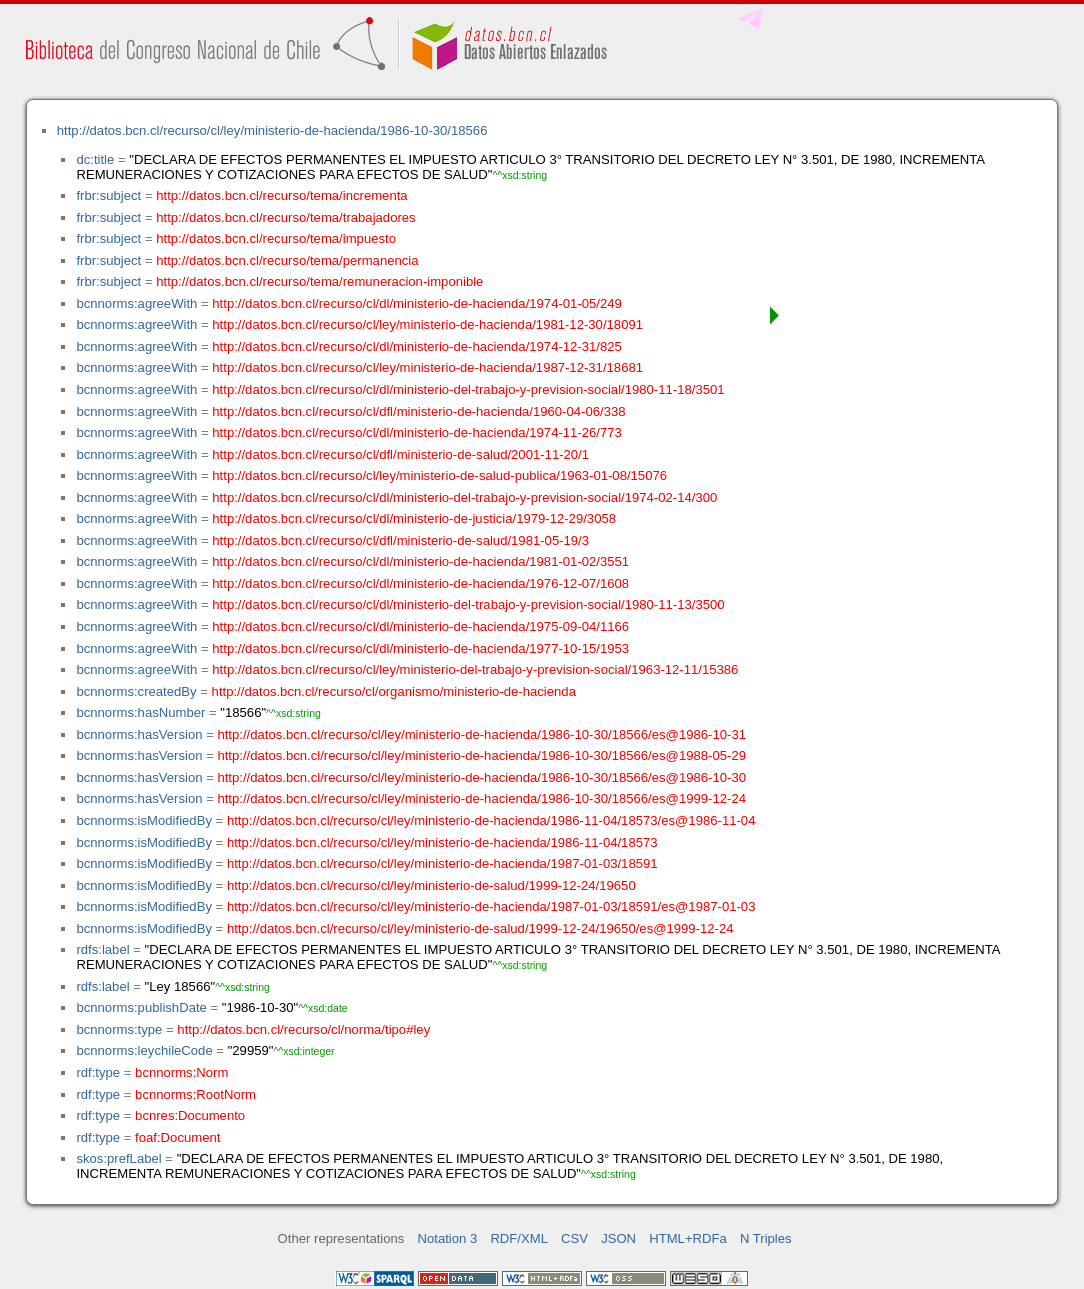 The width and height of the screenshot is (1084, 1289). What do you see at coordinates (752, 18) in the screenshot?
I see `open telegram messaging app` at bounding box center [752, 18].